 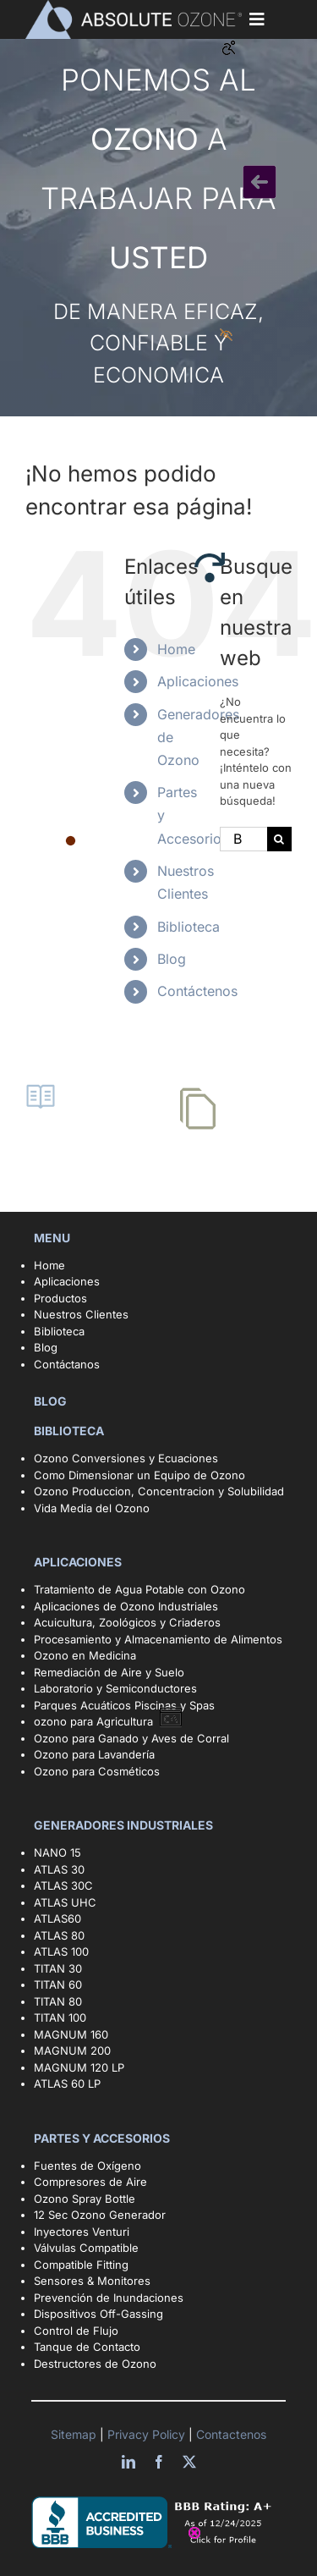 What do you see at coordinates (41, 1097) in the screenshot?
I see `open documentation or help guide` at bounding box center [41, 1097].